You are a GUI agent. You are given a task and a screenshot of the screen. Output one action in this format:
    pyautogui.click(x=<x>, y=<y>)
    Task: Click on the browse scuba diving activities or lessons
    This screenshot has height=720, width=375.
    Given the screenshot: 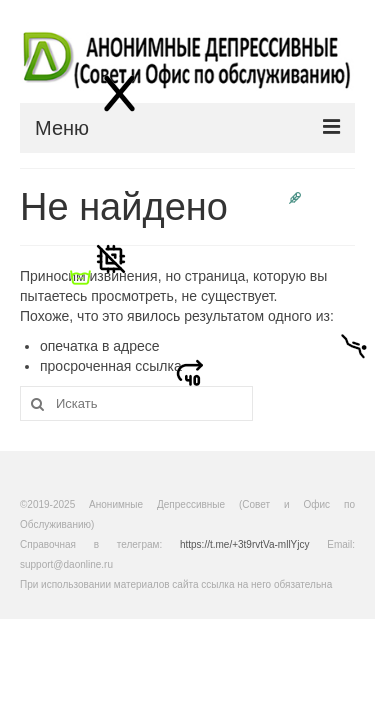 What is the action you would take?
    pyautogui.click(x=354, y=347)
    